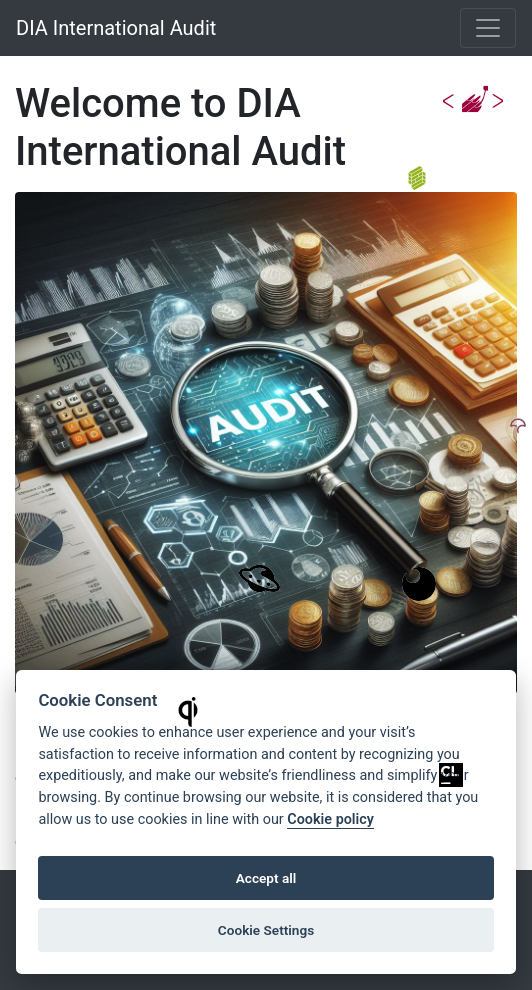  What do you see at coordinates (259, 578) in the screenshot?
I see `open hoppscotch api testing tool` at bounding box center [259, 578].